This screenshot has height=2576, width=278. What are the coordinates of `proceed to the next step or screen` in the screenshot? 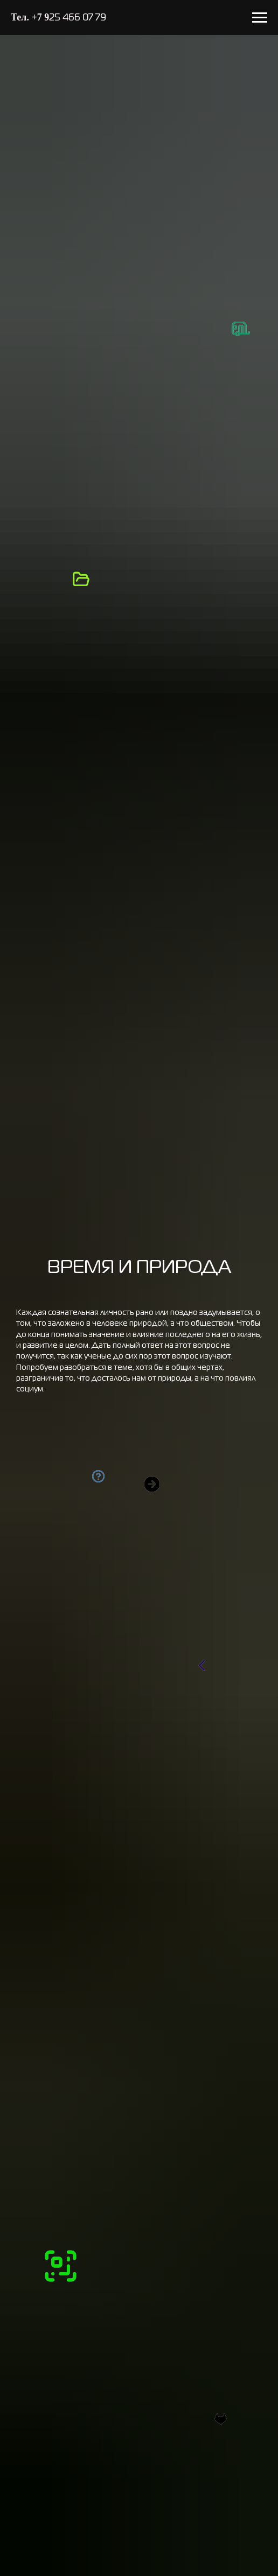 It's located at (152, 1484).